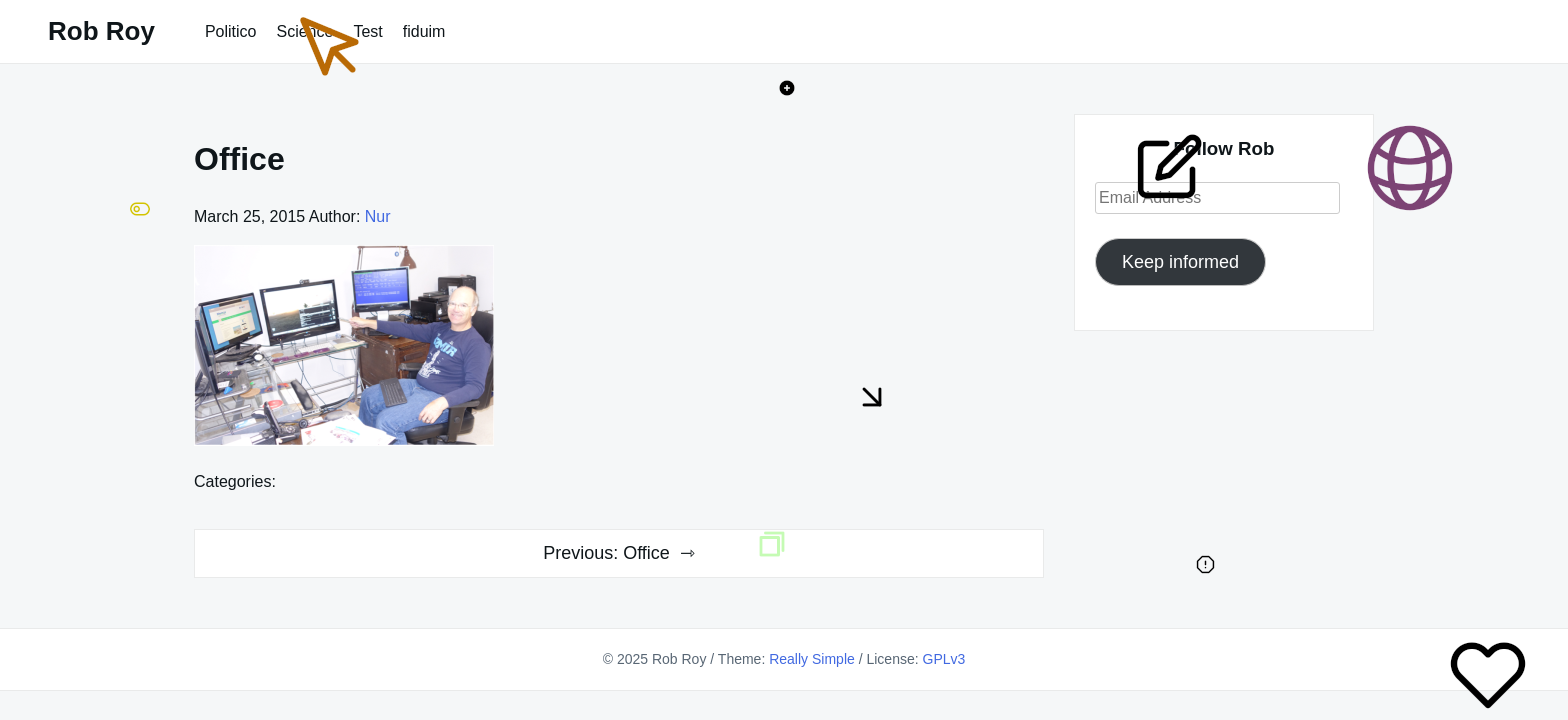 The height and width of the screenshot is (720, 1568). I want to click on add a new item, so click(787, 88).